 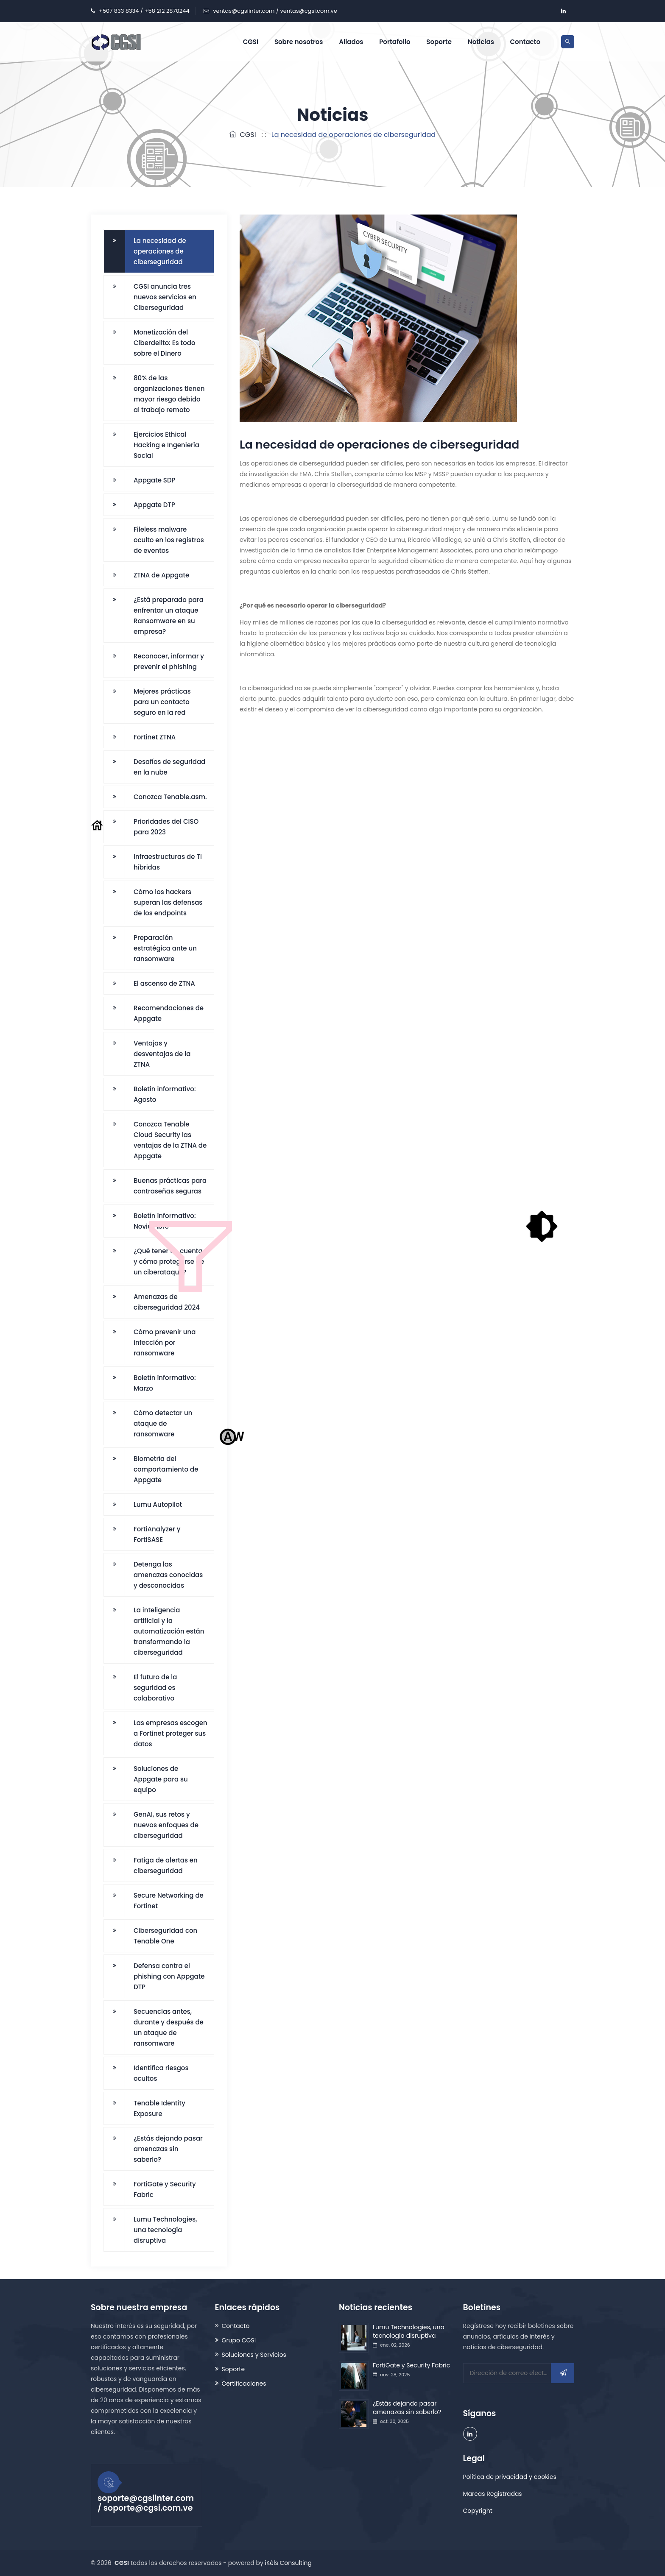 What do you see at coordinates (232, 1437) in the screenshot?
I see `enable auto white balance` at bounding box center [232, 1437].